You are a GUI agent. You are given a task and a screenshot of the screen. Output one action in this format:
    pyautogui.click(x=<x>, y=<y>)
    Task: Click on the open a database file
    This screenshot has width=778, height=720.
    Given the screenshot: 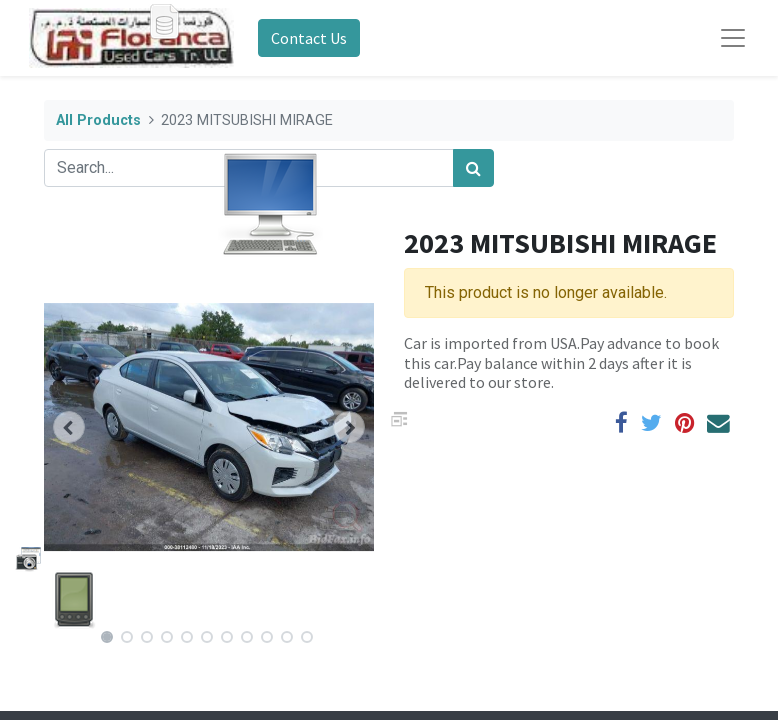 What is the action you would take?
    pyautogui.click(x=164, y=21)
    